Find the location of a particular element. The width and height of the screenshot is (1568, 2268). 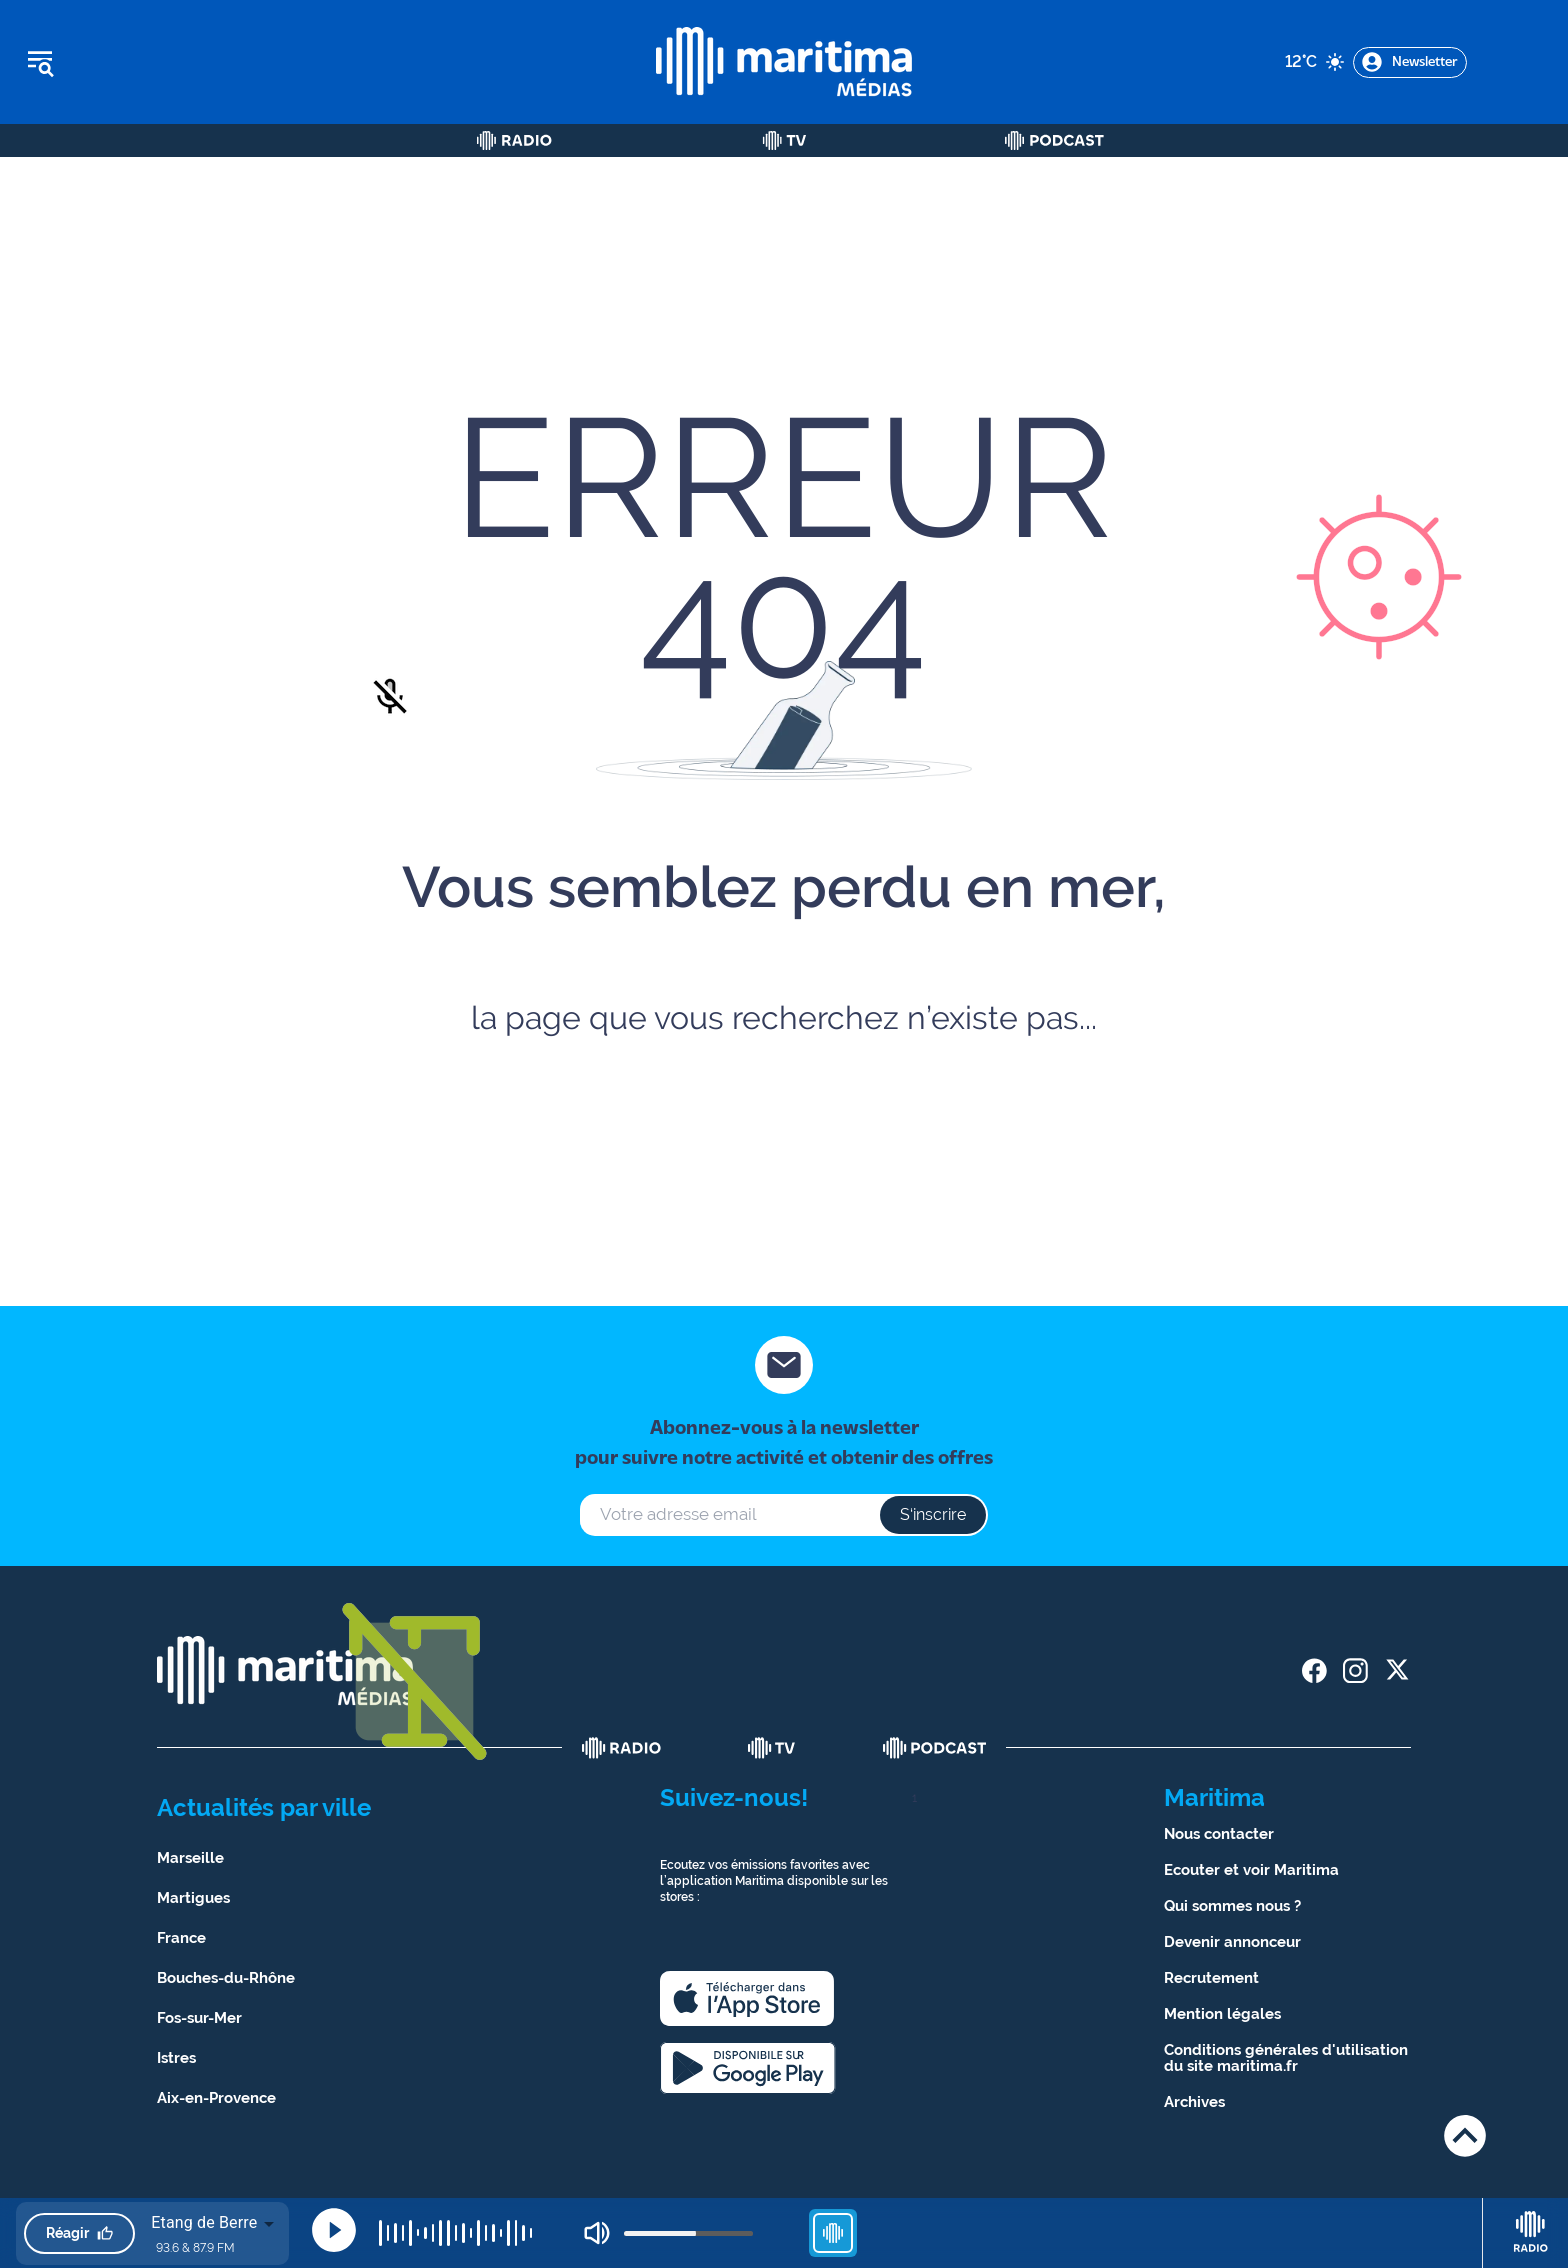

mute your microphone is located at coordinates (390, 697).